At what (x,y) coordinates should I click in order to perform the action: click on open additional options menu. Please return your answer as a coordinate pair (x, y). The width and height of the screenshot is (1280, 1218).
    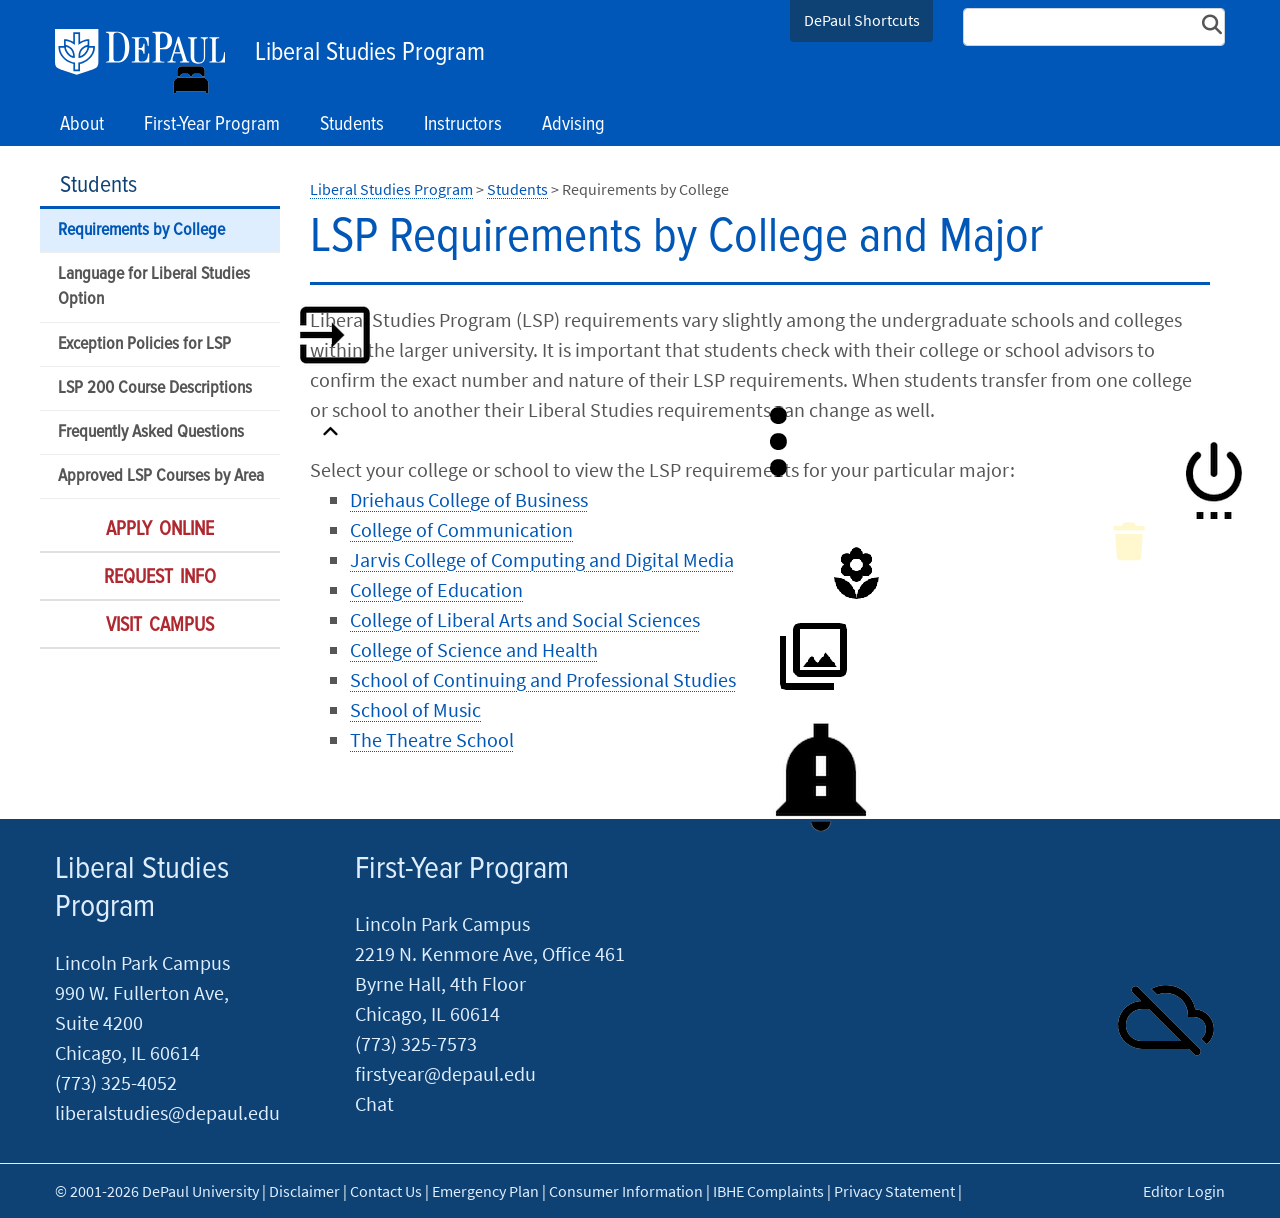
    Looking at the image, I should click on (778, 441).